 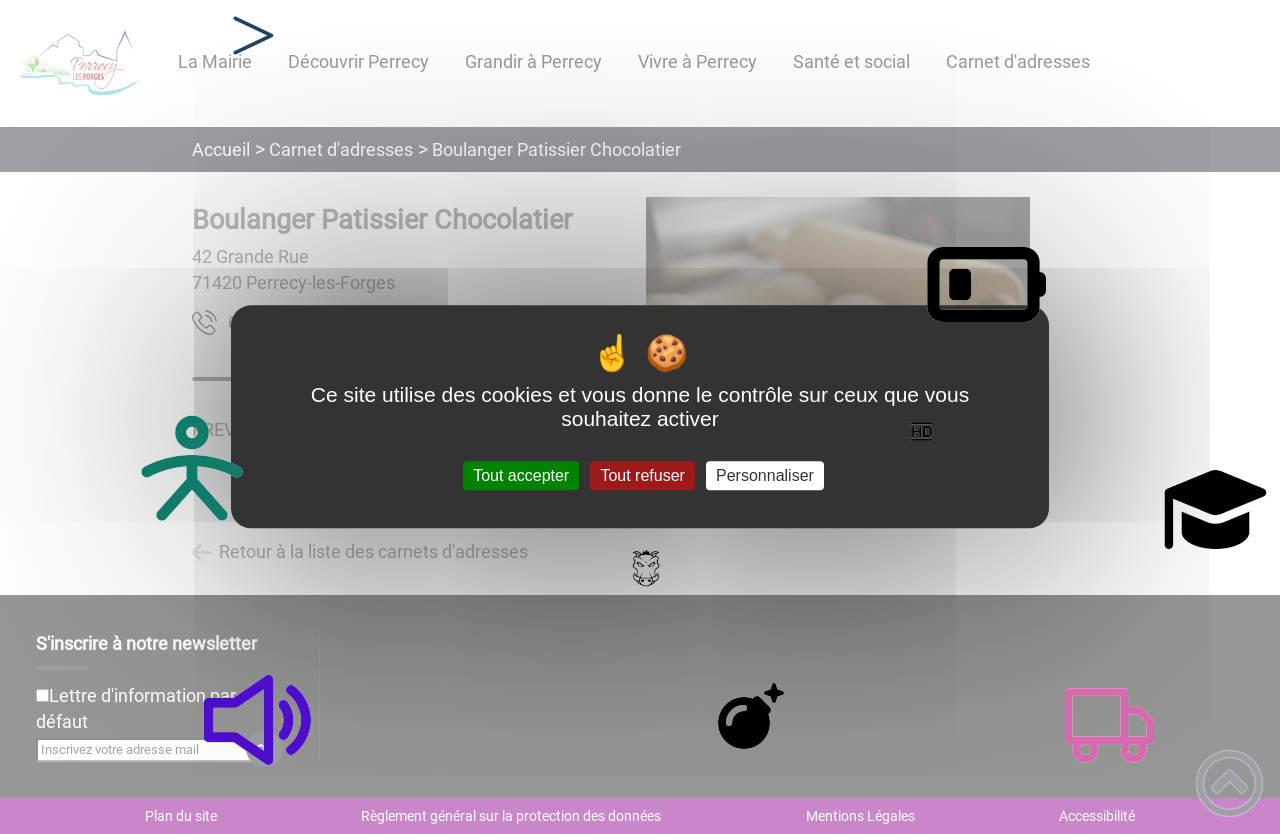 What do you see at coordinates (1215, 509) in the screenshot?
I see `access education or learning resources` at bounding box center [1215, 509].